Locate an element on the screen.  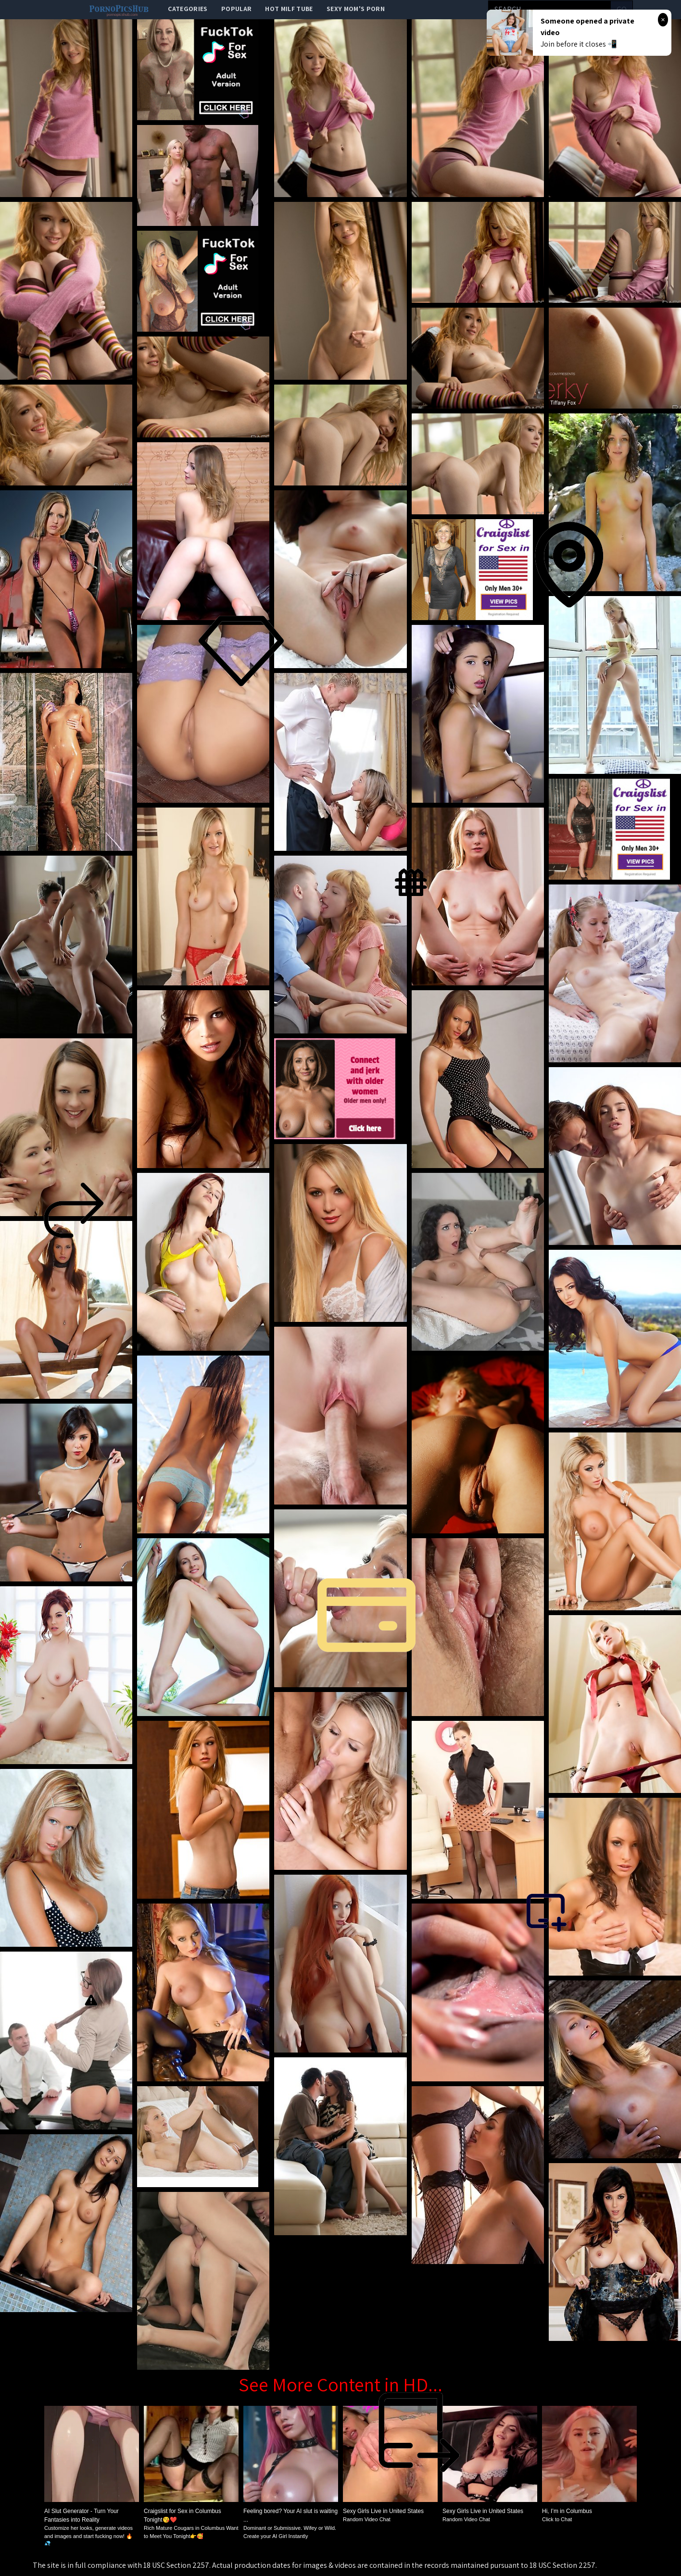
pull changes from a remote repository is located at coordinates (416, 2436).